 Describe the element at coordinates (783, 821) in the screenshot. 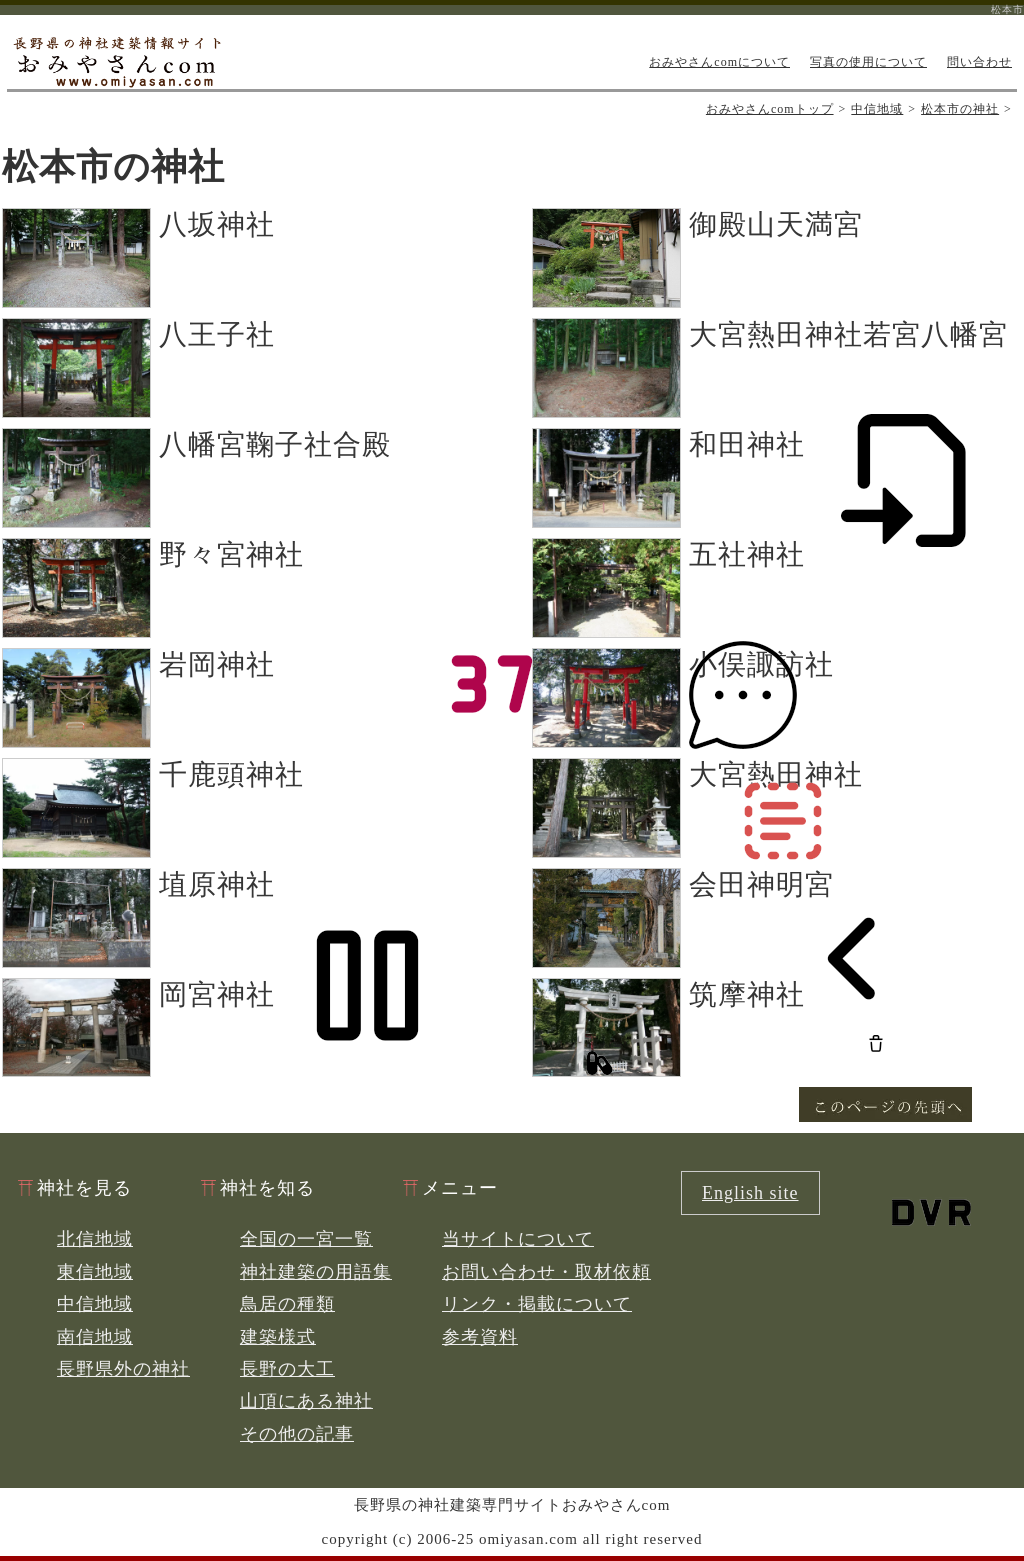

I see `select text within a document` at that location.